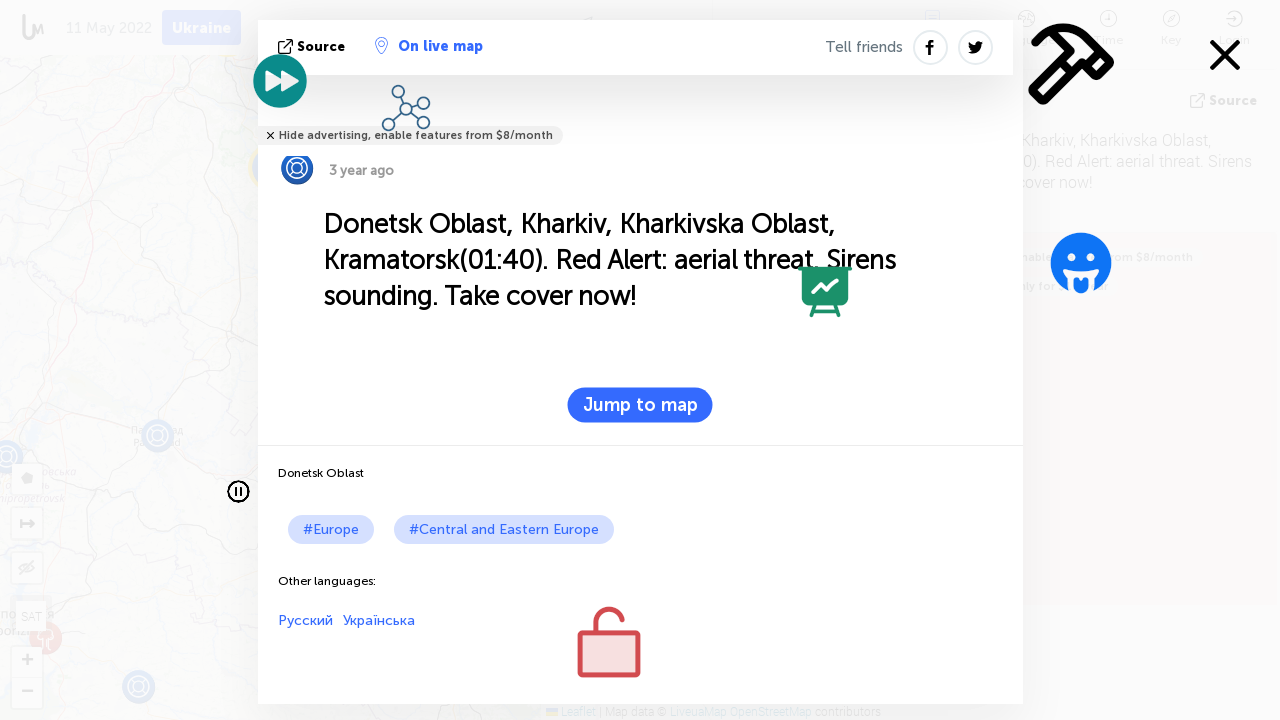 This screenshot has width=1280, height=720. I want to click on skip forward to the next track, so click(280, 81).